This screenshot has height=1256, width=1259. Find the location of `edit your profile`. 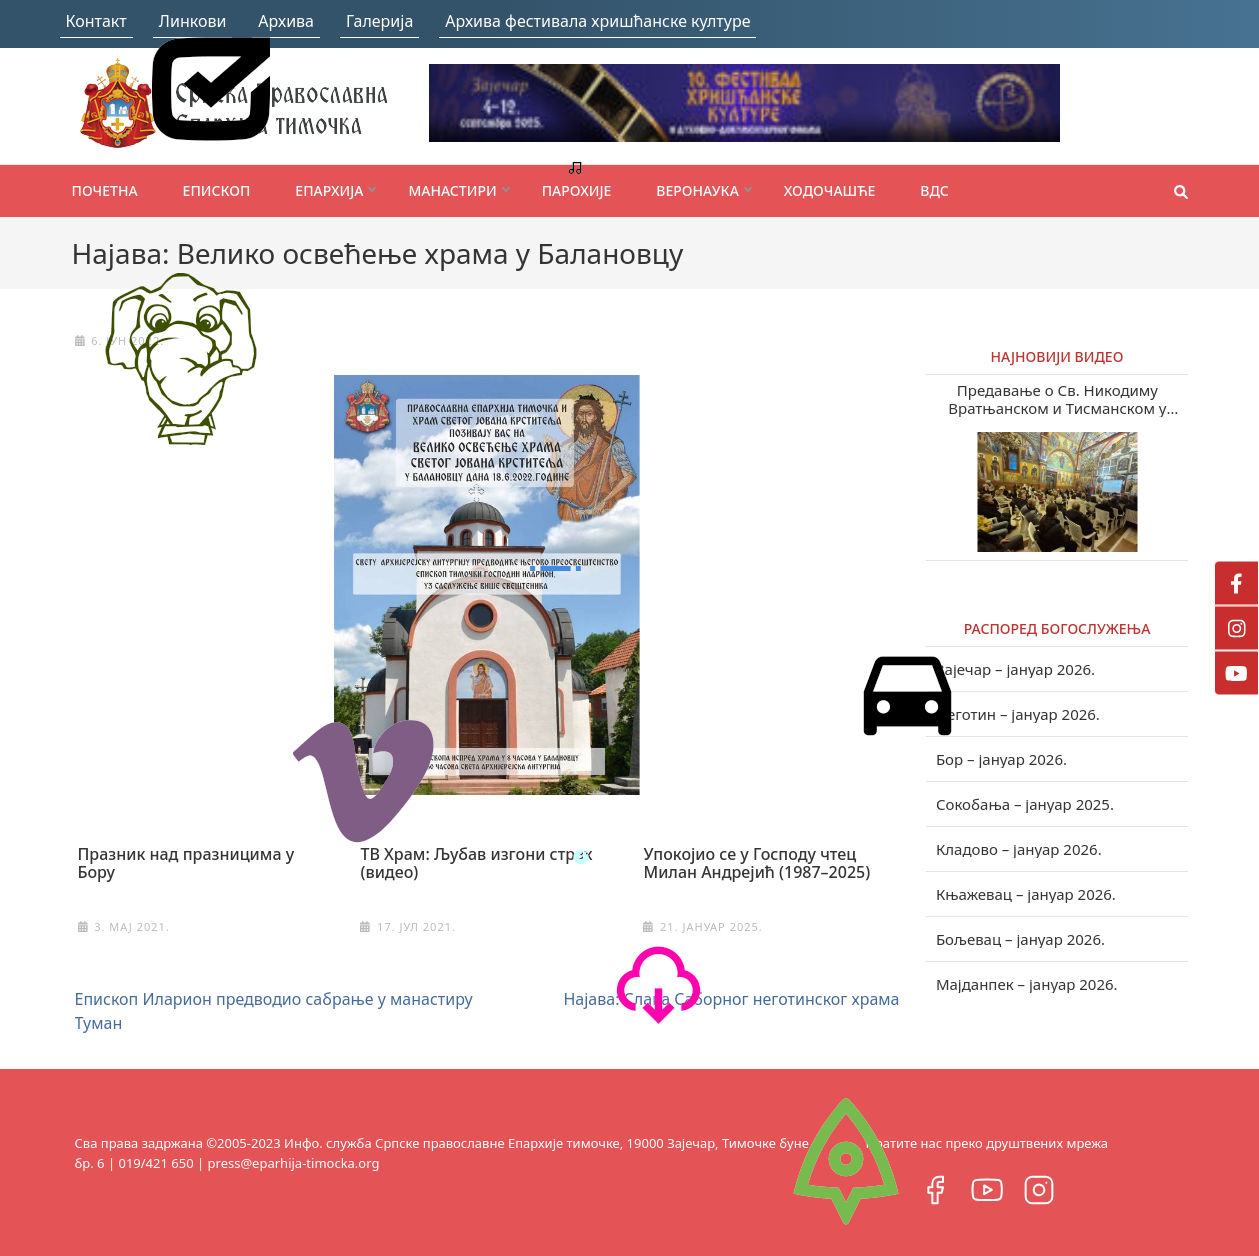

edit your profile is located at coordinates (581, 857).